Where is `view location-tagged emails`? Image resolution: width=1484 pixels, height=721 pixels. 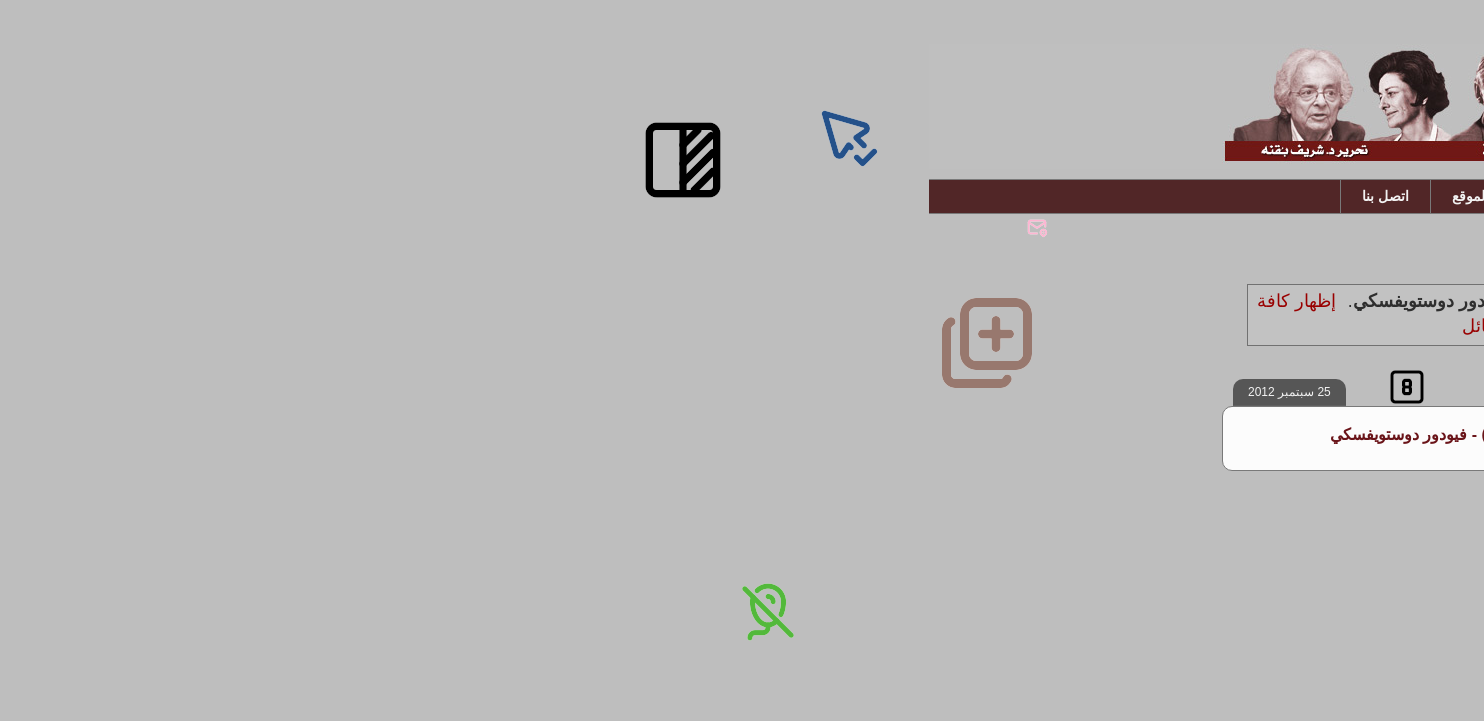 view location-tagged emails is located at coordinates (1037, 227).